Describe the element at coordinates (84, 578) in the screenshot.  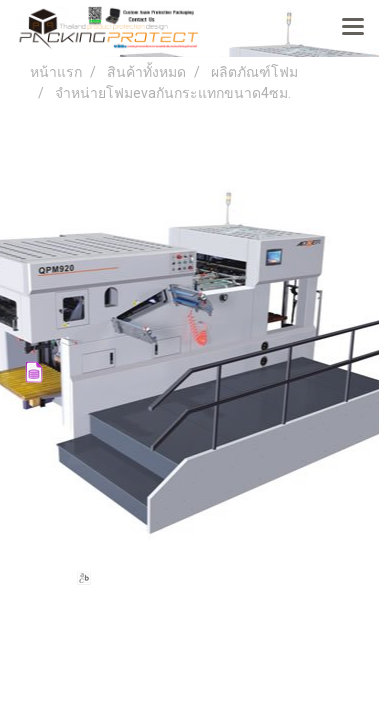
I see `open the font viewer application` at that location.